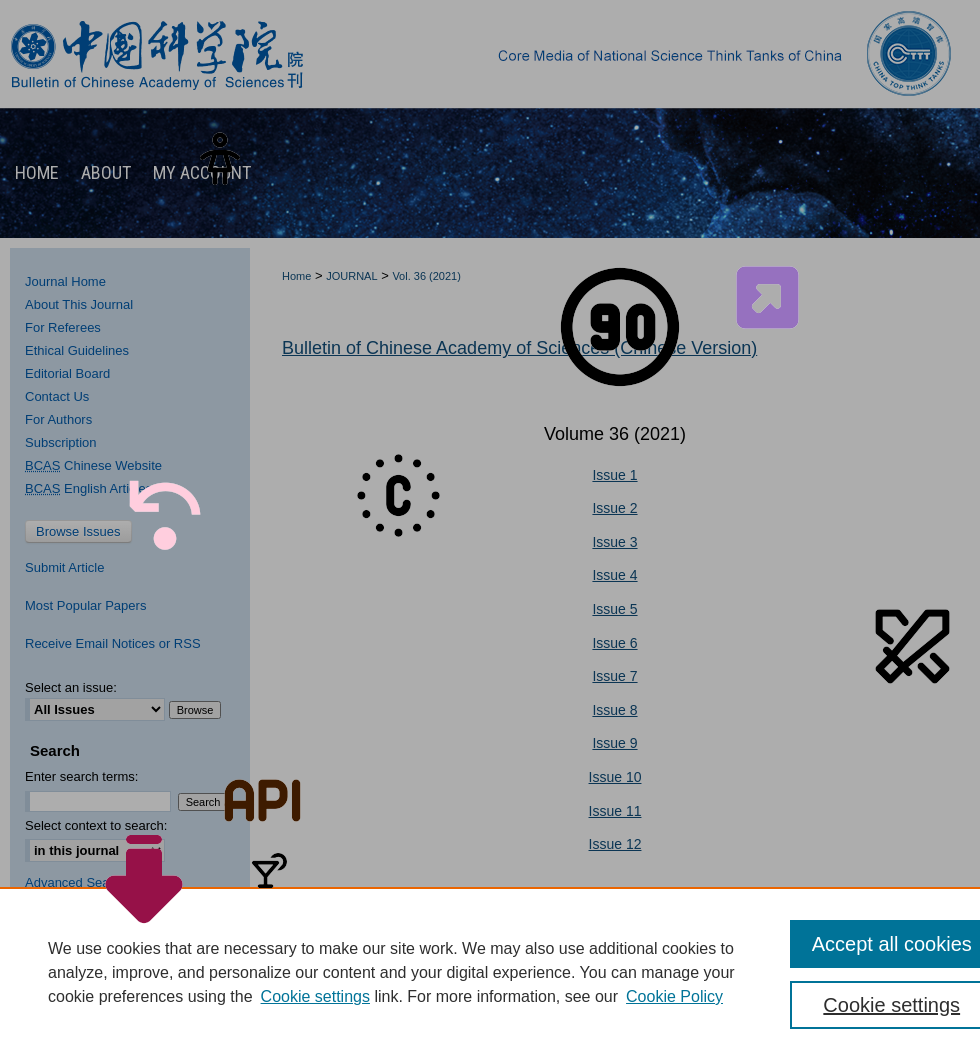  I want to click on indicates copyright or creative commons status, so click(398, 495).